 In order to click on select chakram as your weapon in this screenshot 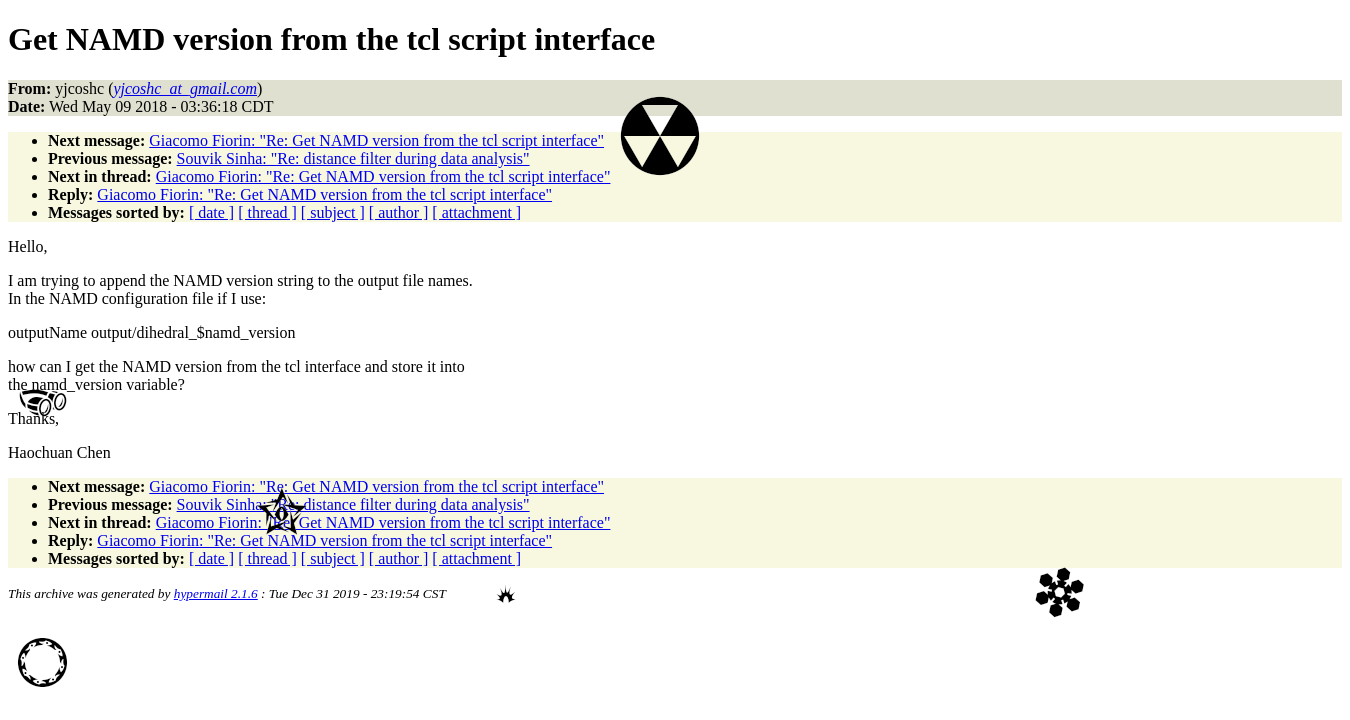, I will do `click(42, 662)`.